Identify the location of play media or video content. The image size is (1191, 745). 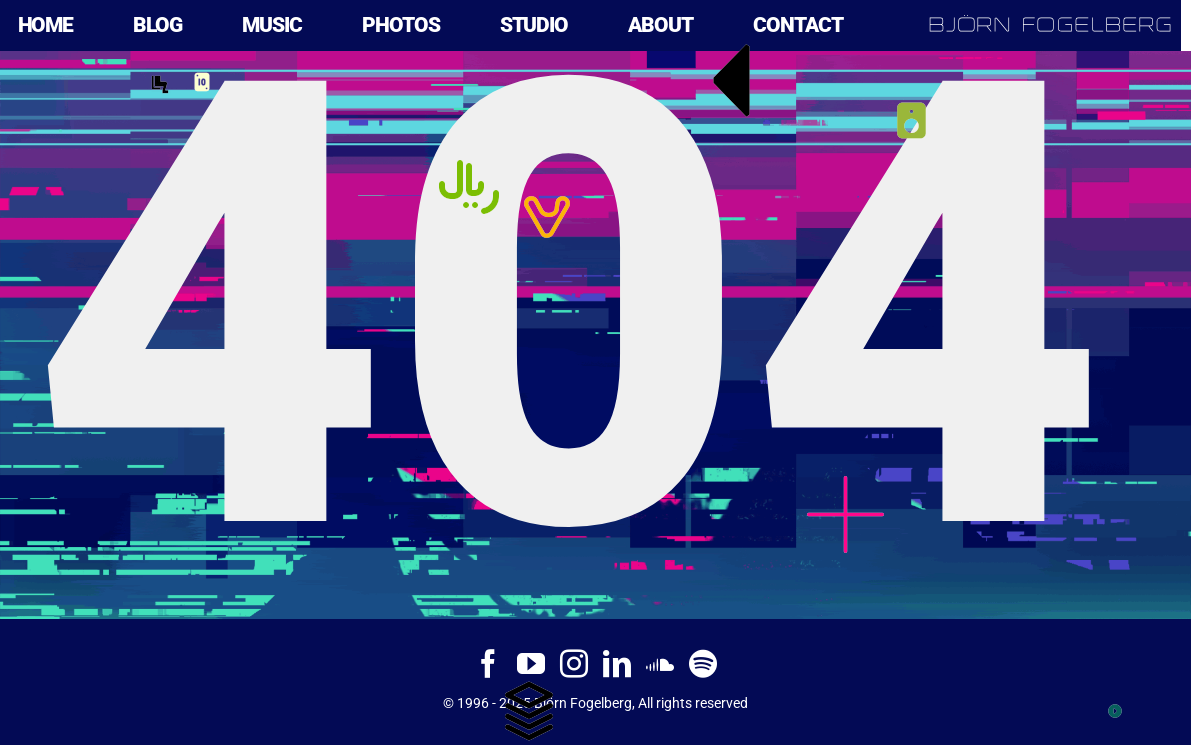
(1115, 711).